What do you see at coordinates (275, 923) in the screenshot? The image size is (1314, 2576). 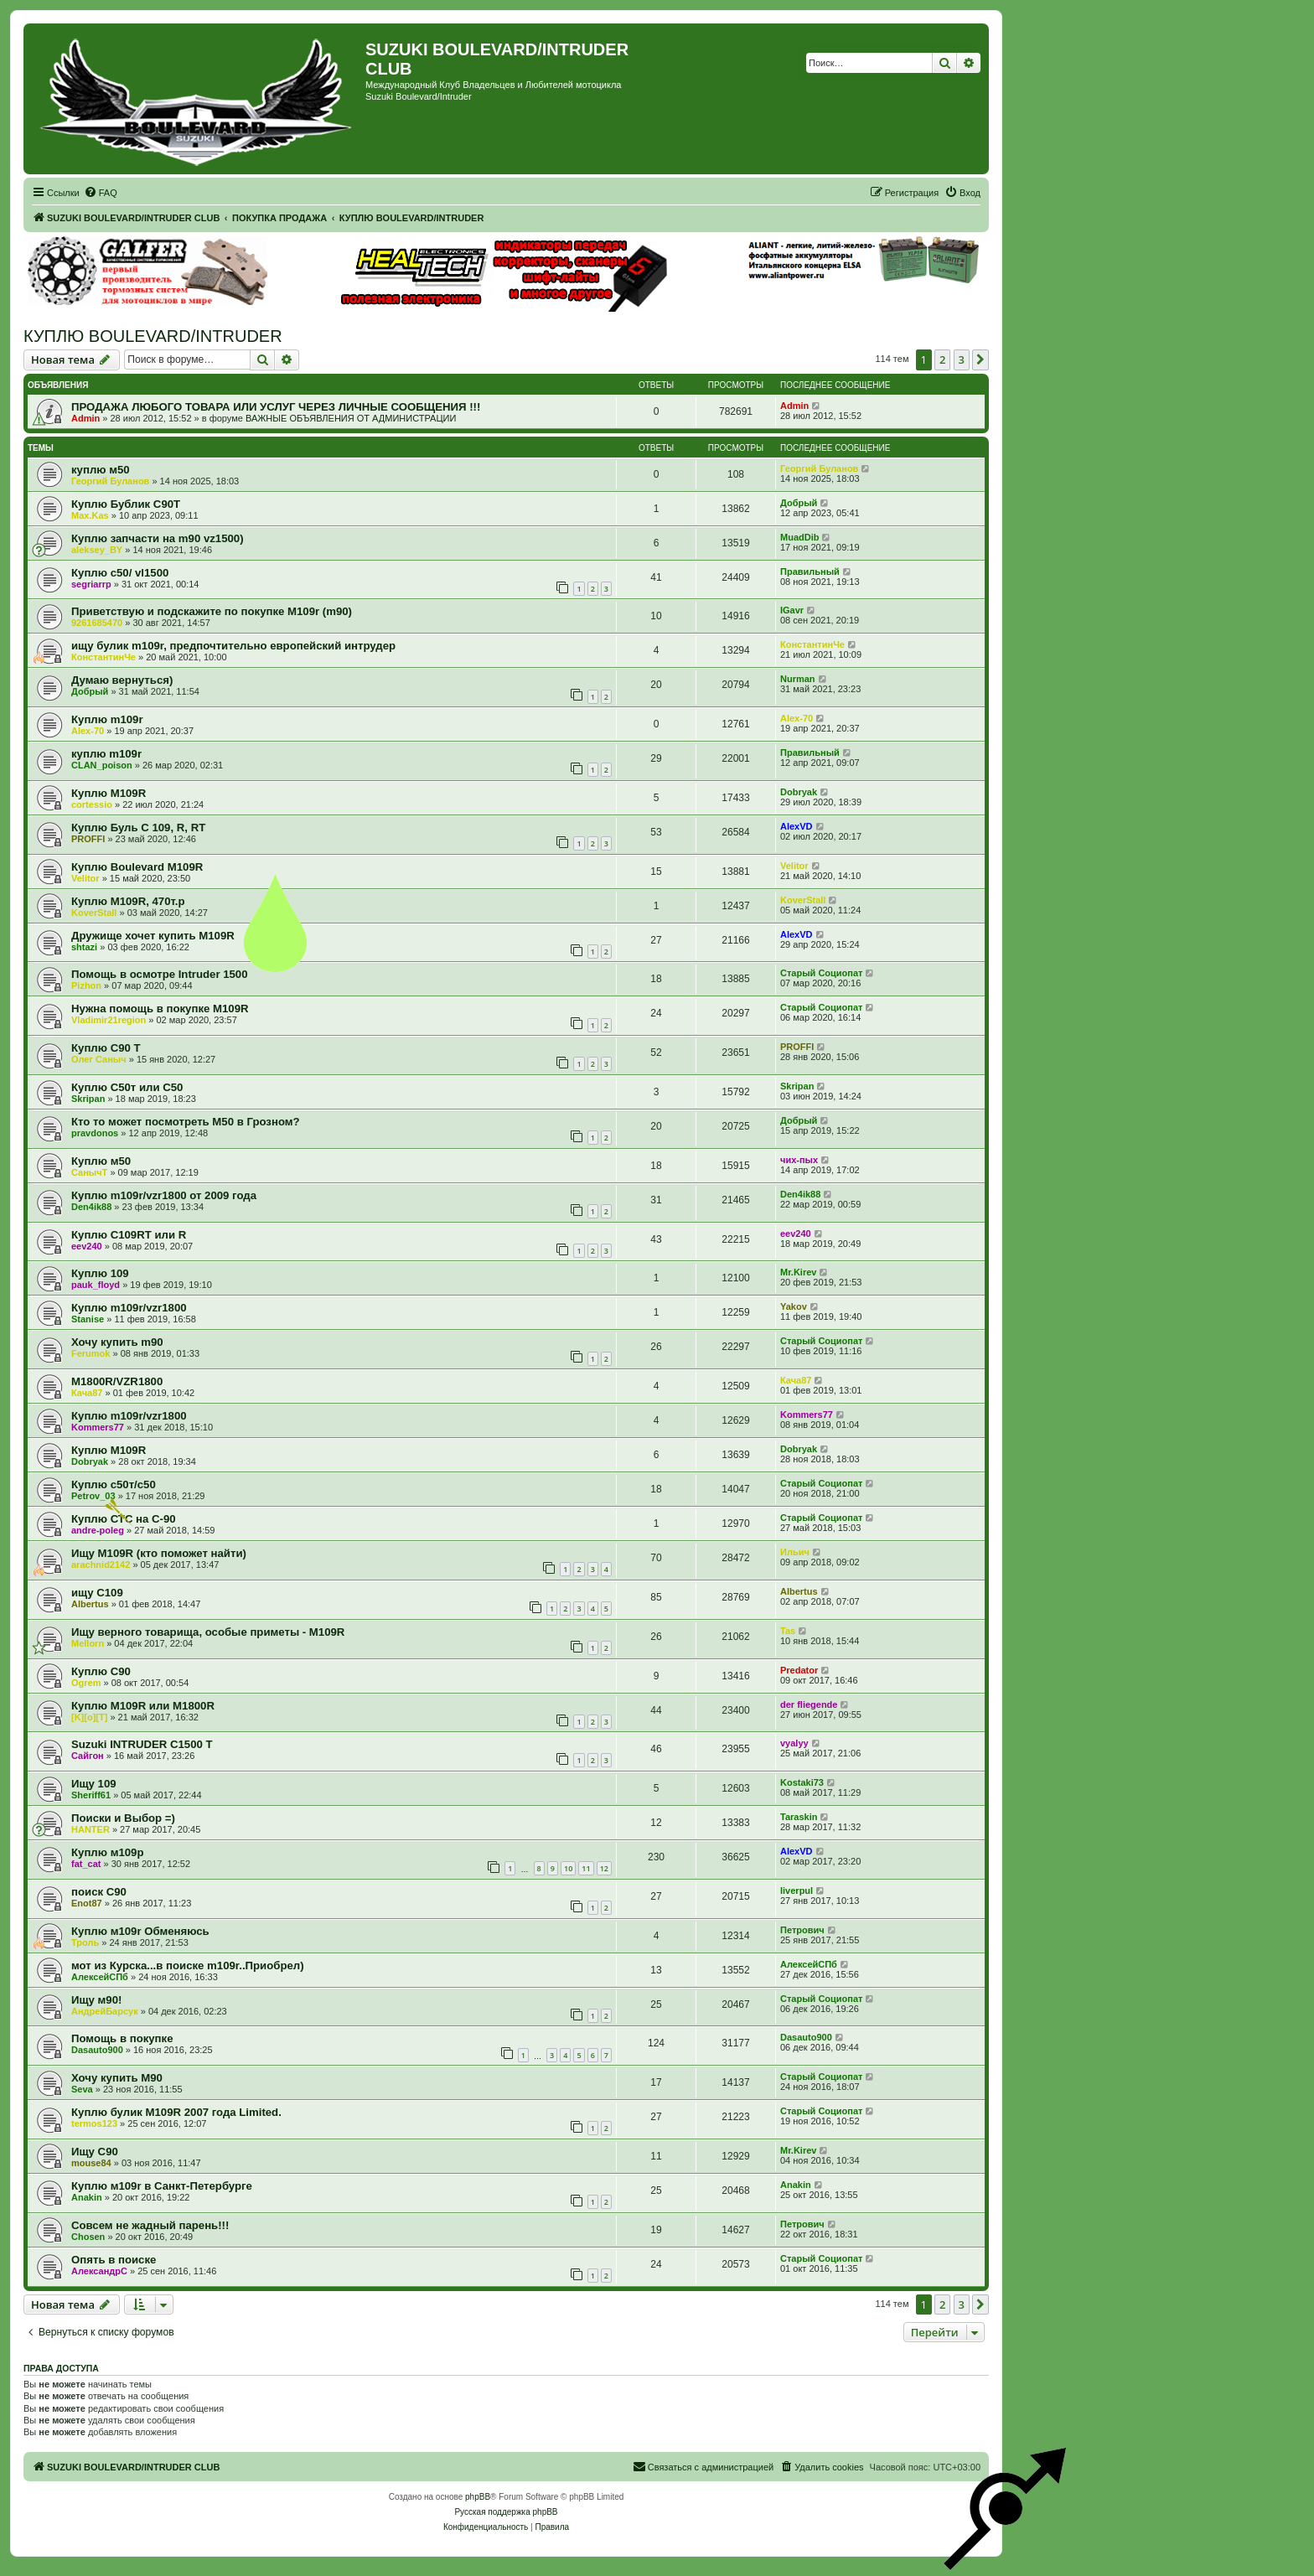 I see `indicates water or hydration level` at bounding box center [275, 923].